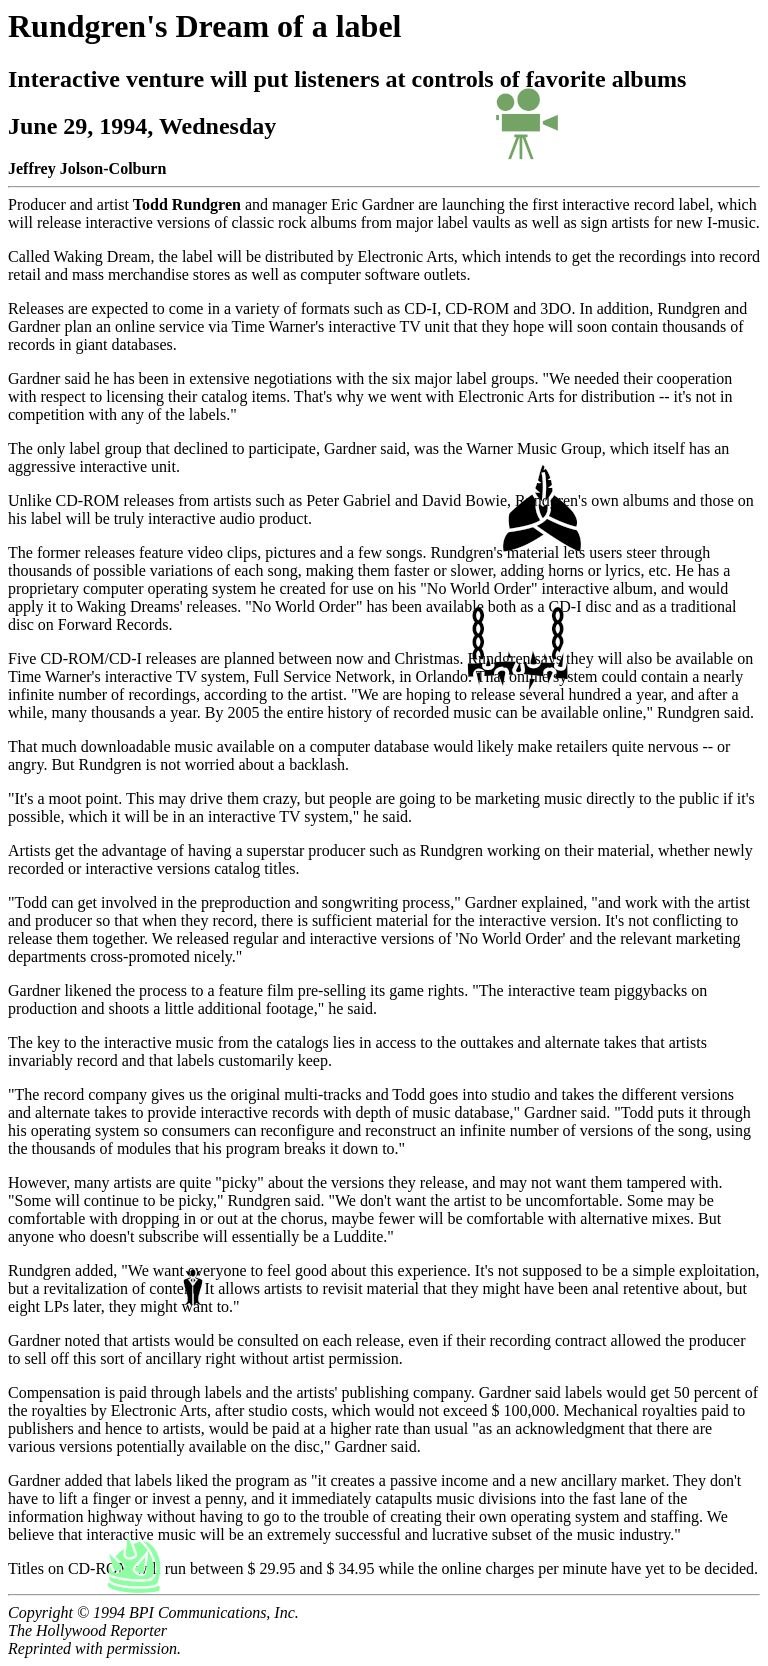  Describe the element at coordinates (527, 121) in the screenshot. I see `access video or movie content` at that location.